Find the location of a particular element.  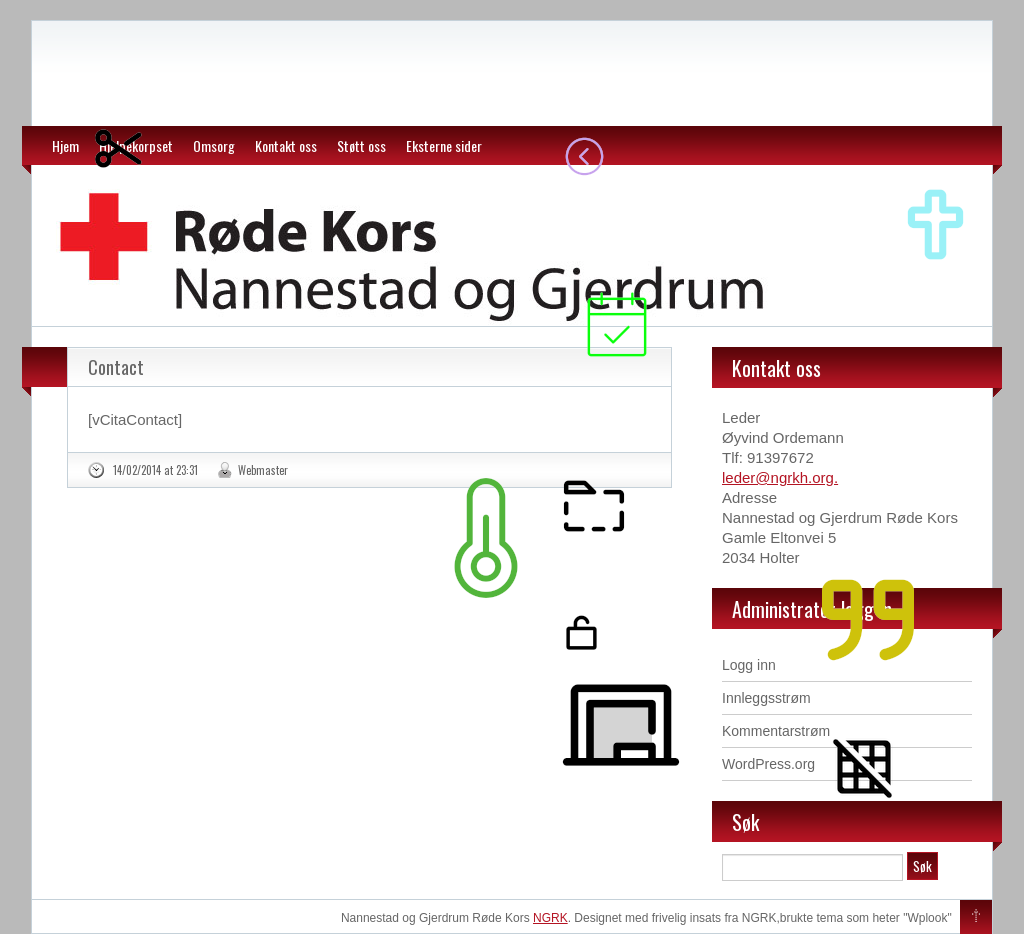

go back to the previous screen is located at coordinates (584, 156).